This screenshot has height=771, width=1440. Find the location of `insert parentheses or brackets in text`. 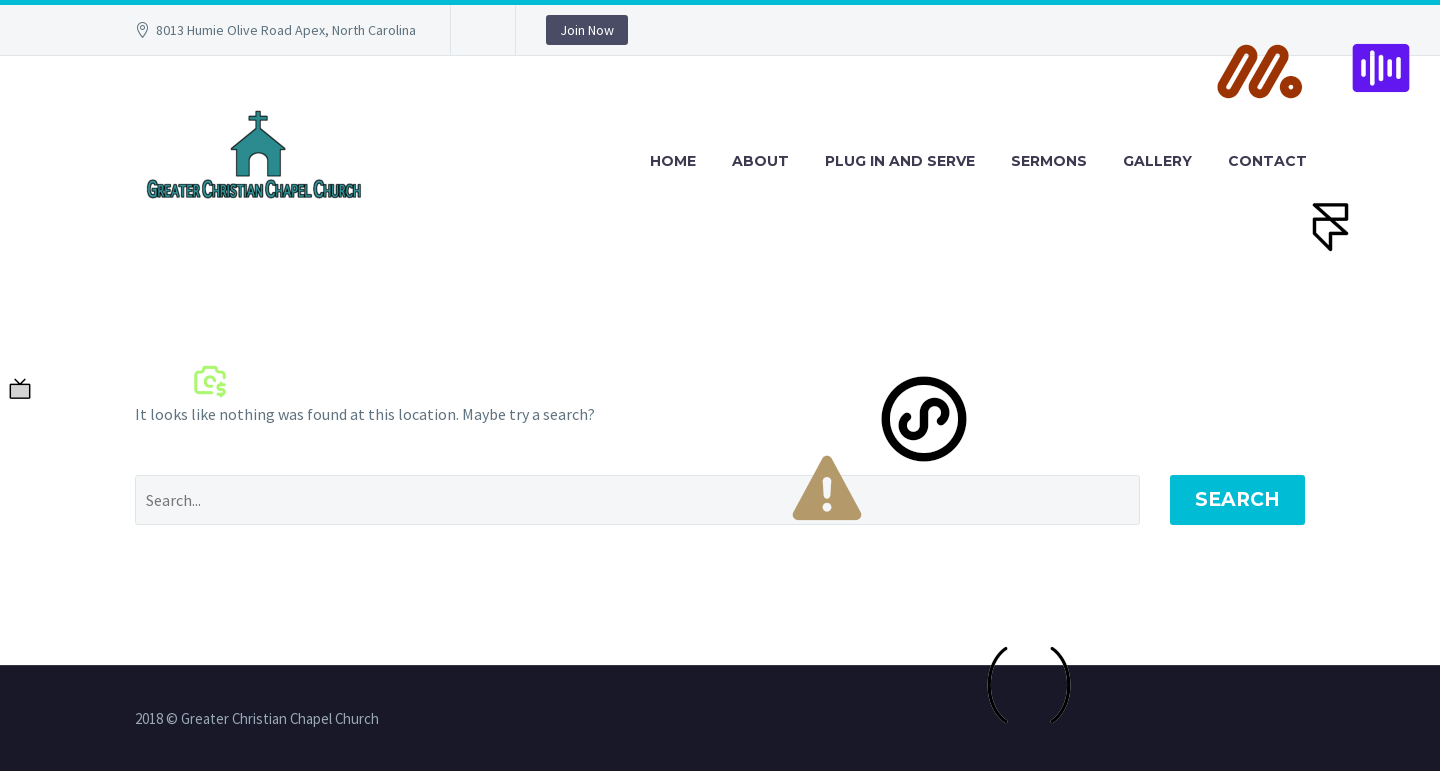

insert parentheses or brackets in text is located at coordinates (1029, 685).